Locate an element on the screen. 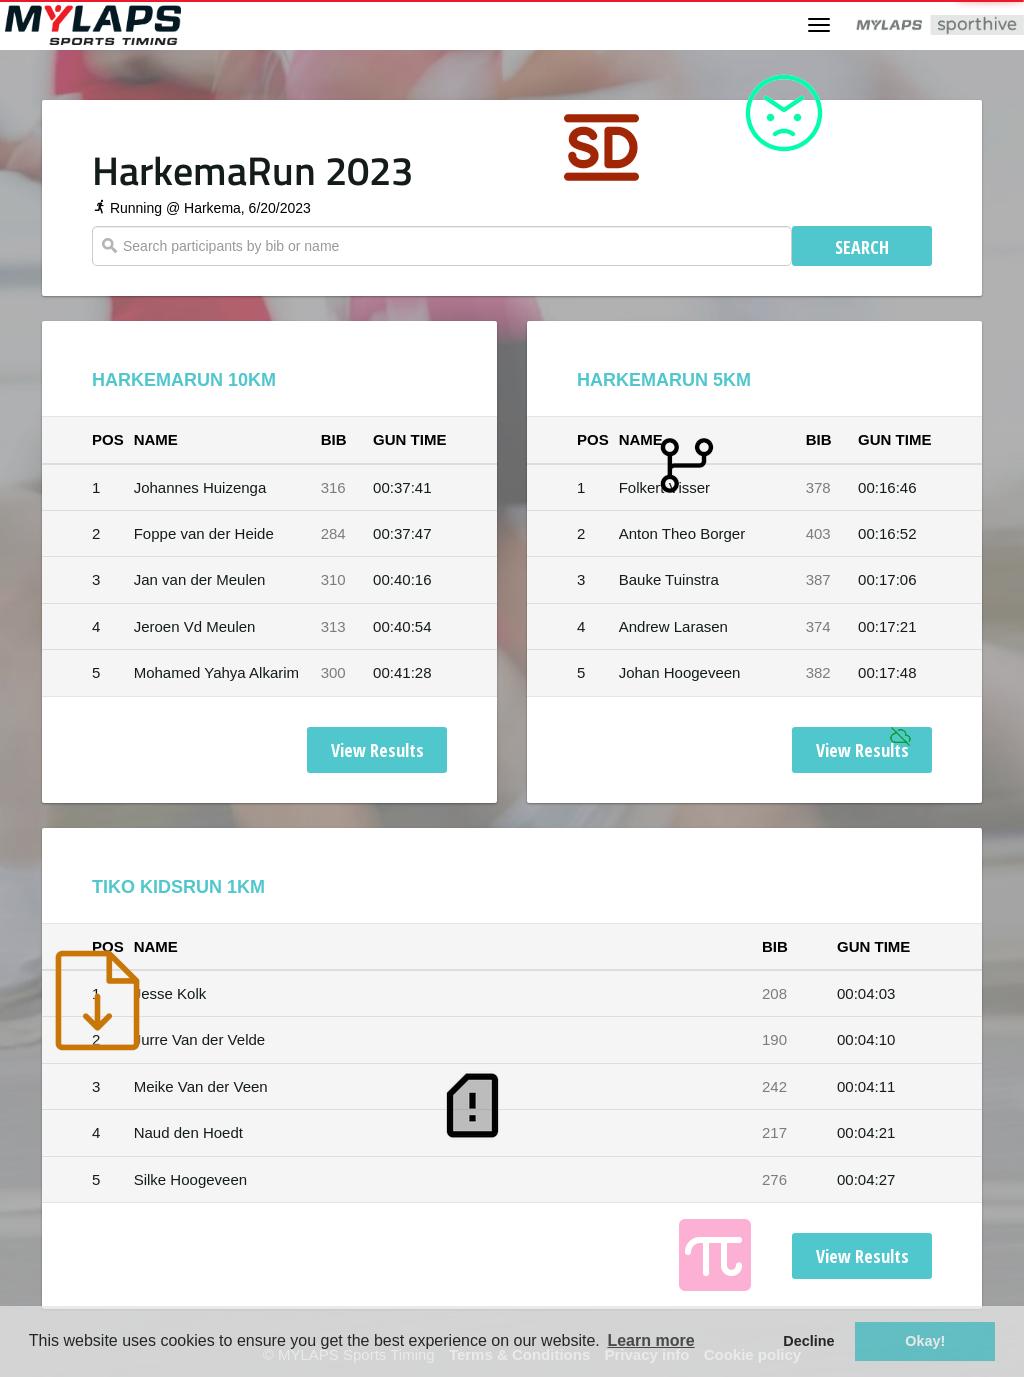 The image size is (1024, 1377). cloud sync or storage is unavailable is located at coordinates (900, 736).